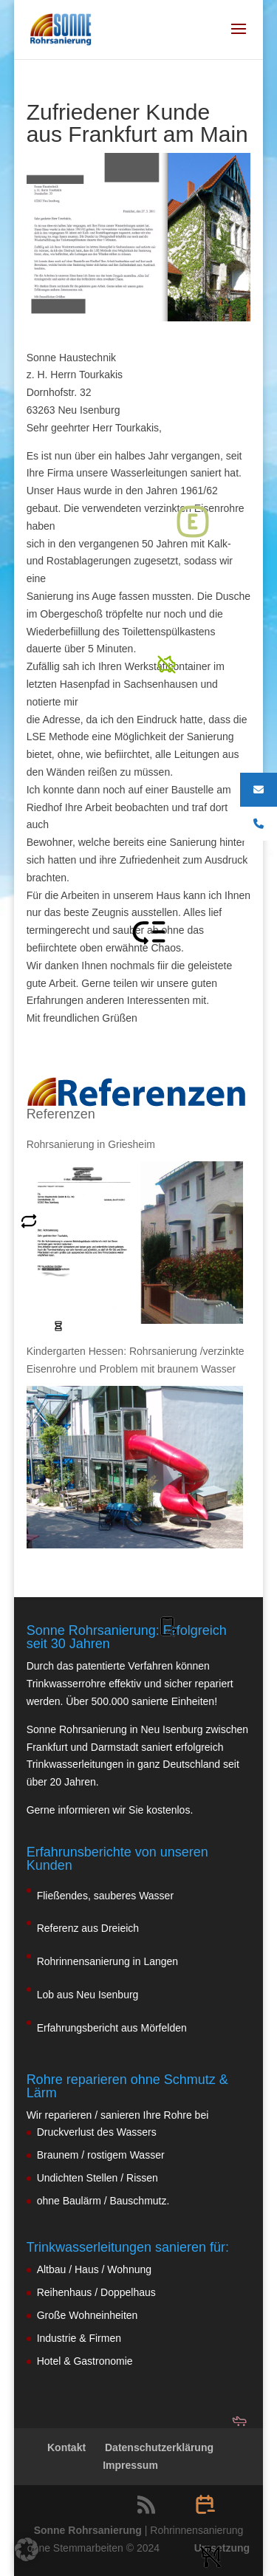 Image resolution: width=277 pixels, height=2576 pixels. What do you see at coordinates (166, 664) in the screenshot?
I see `disable piggy bank or savings feature` at bounding box center [166, 664].